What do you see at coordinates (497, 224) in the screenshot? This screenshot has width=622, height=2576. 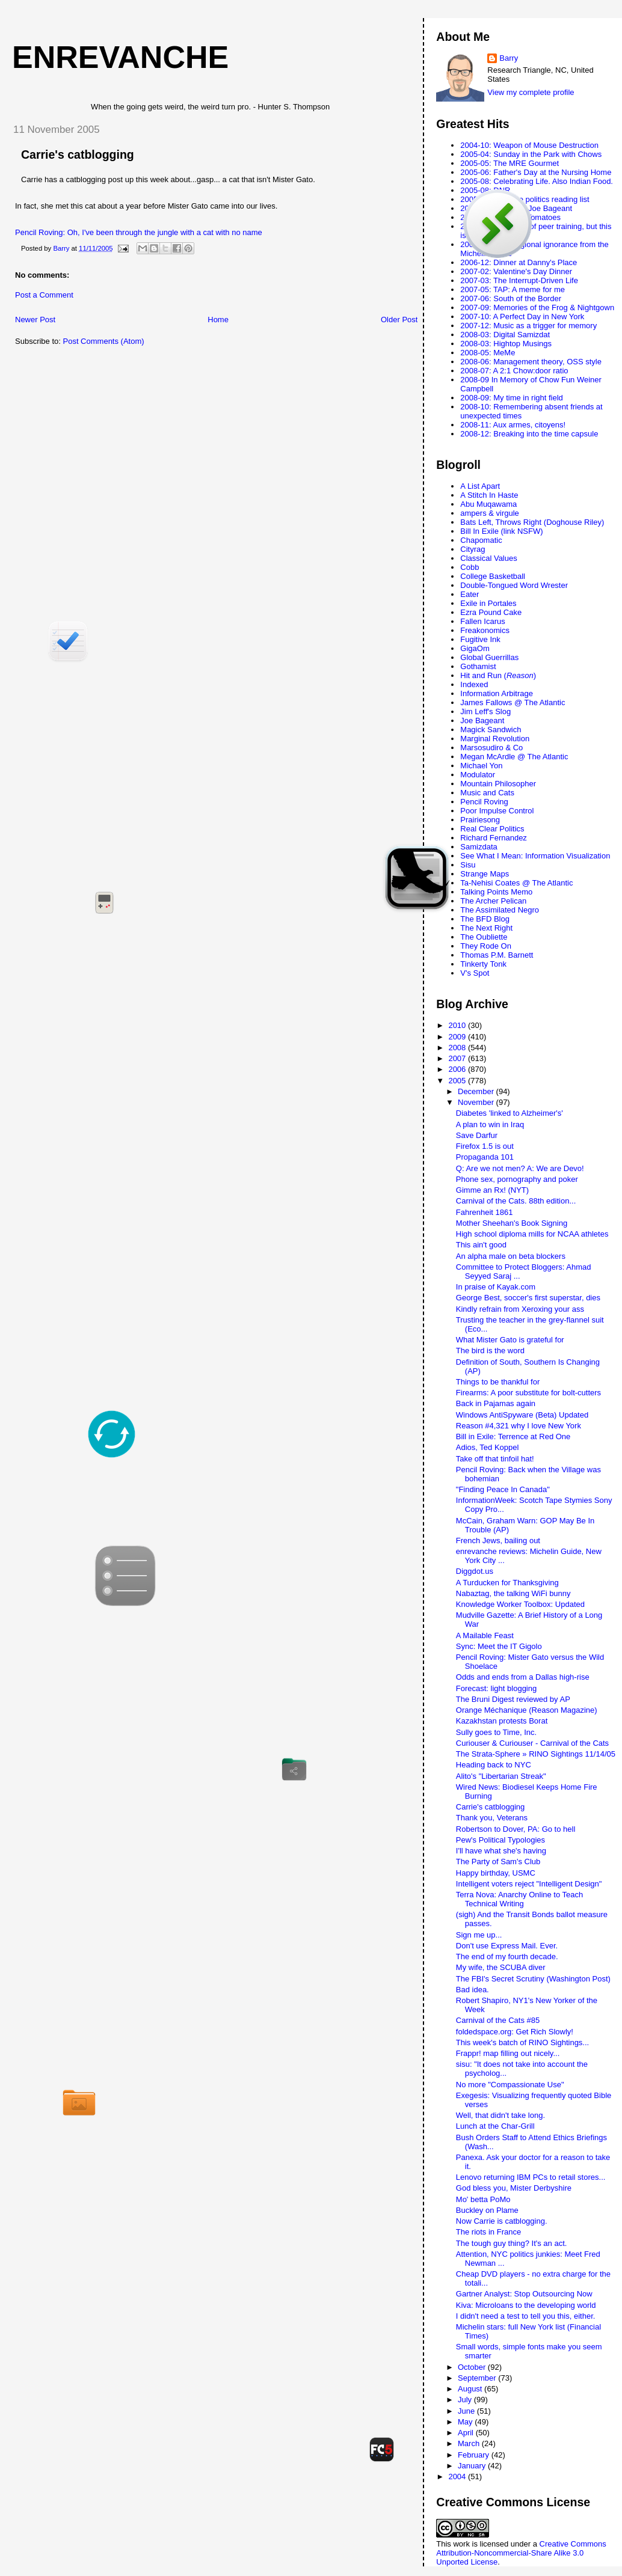 I see `indicates file or folder is syncing` at bounding box center [497, 224].